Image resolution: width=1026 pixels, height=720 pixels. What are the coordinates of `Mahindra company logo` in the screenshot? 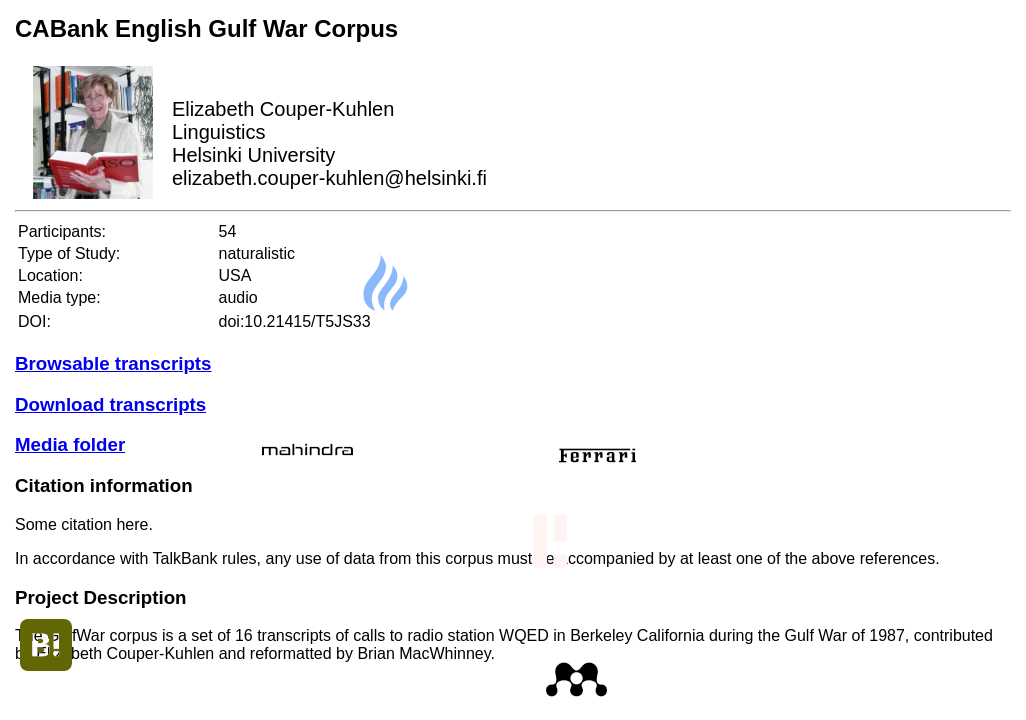 It's located at (307, 449).